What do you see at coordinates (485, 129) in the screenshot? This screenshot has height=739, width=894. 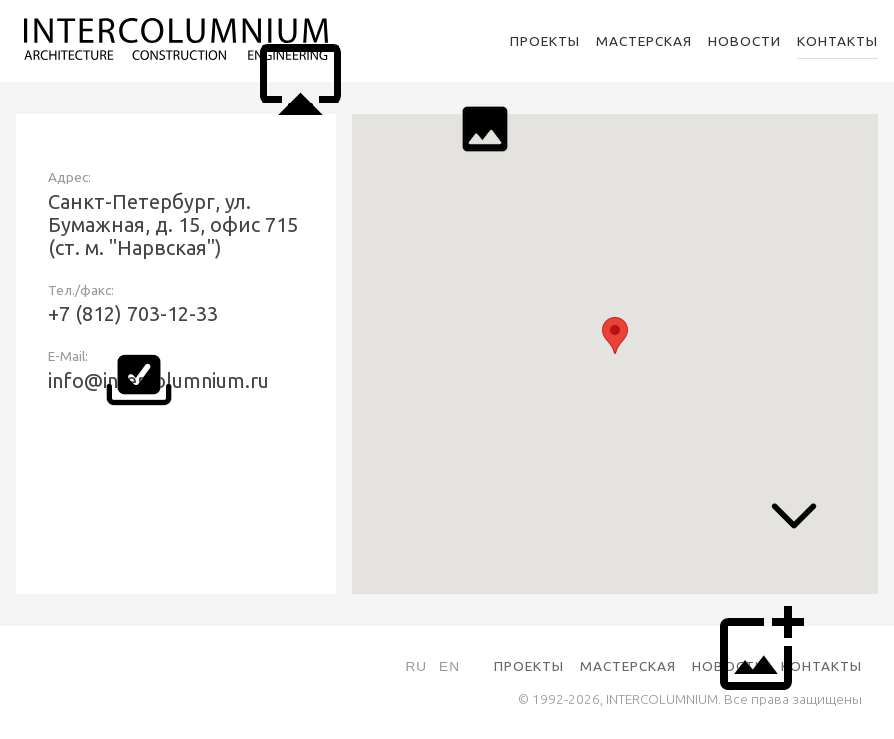 I see `view photos or images` at bounding box center [485, 129].